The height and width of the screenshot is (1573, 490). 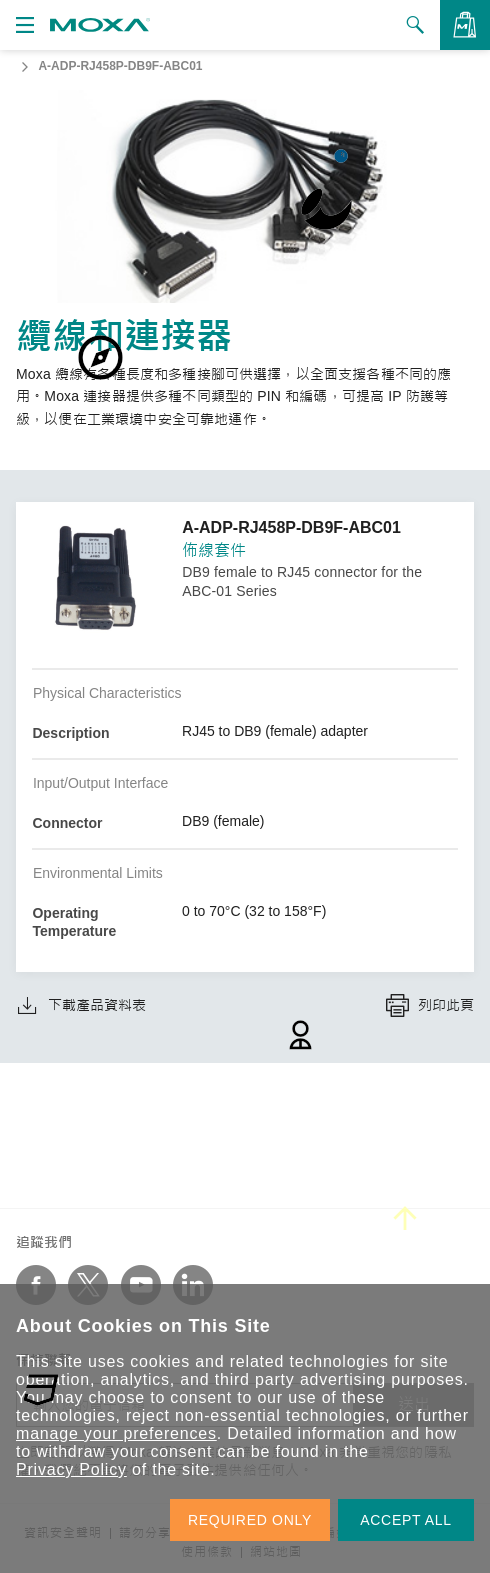 What do you see at coordinates (41, 1390) in the screenshot?
I see `indicates CSS3 styling or stylesheet` at bounding box center [41, 1390].